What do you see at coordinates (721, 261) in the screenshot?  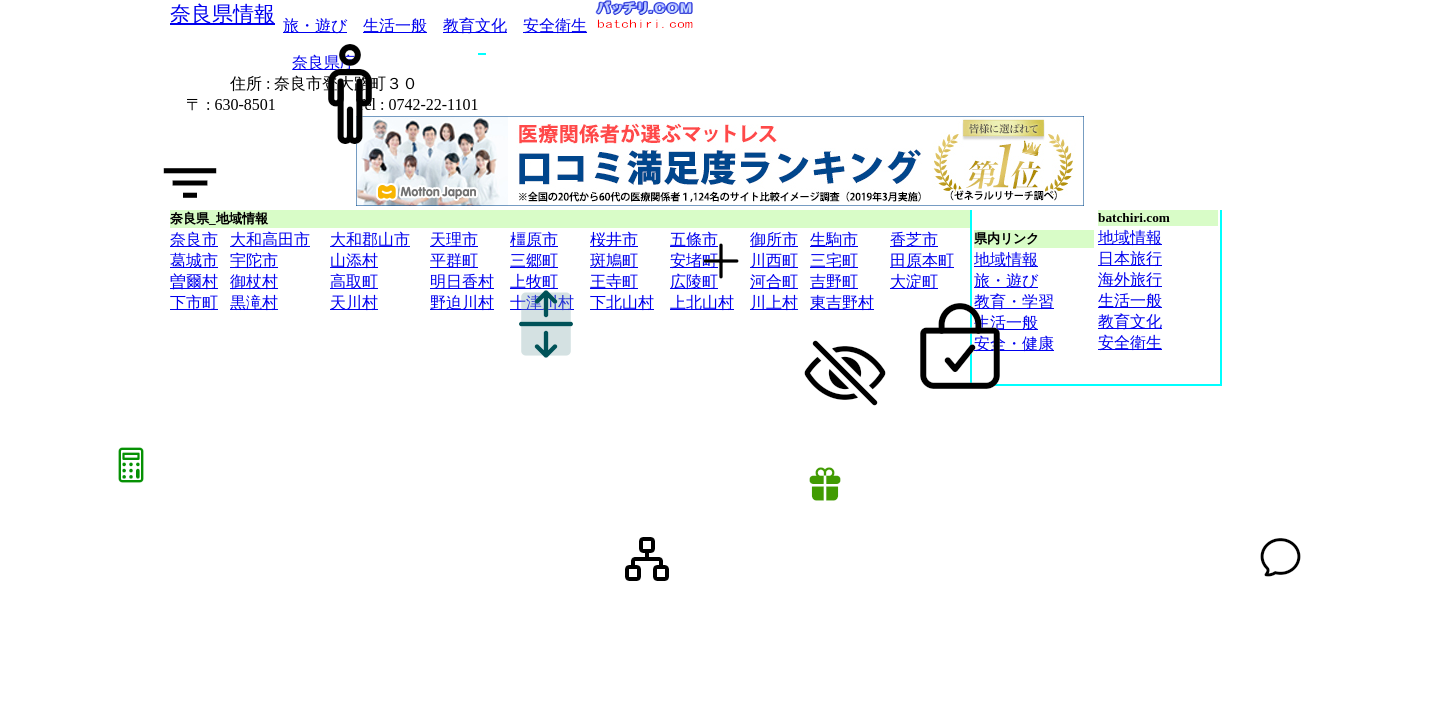 I see `add a new item` at bounding box center [721, 261].